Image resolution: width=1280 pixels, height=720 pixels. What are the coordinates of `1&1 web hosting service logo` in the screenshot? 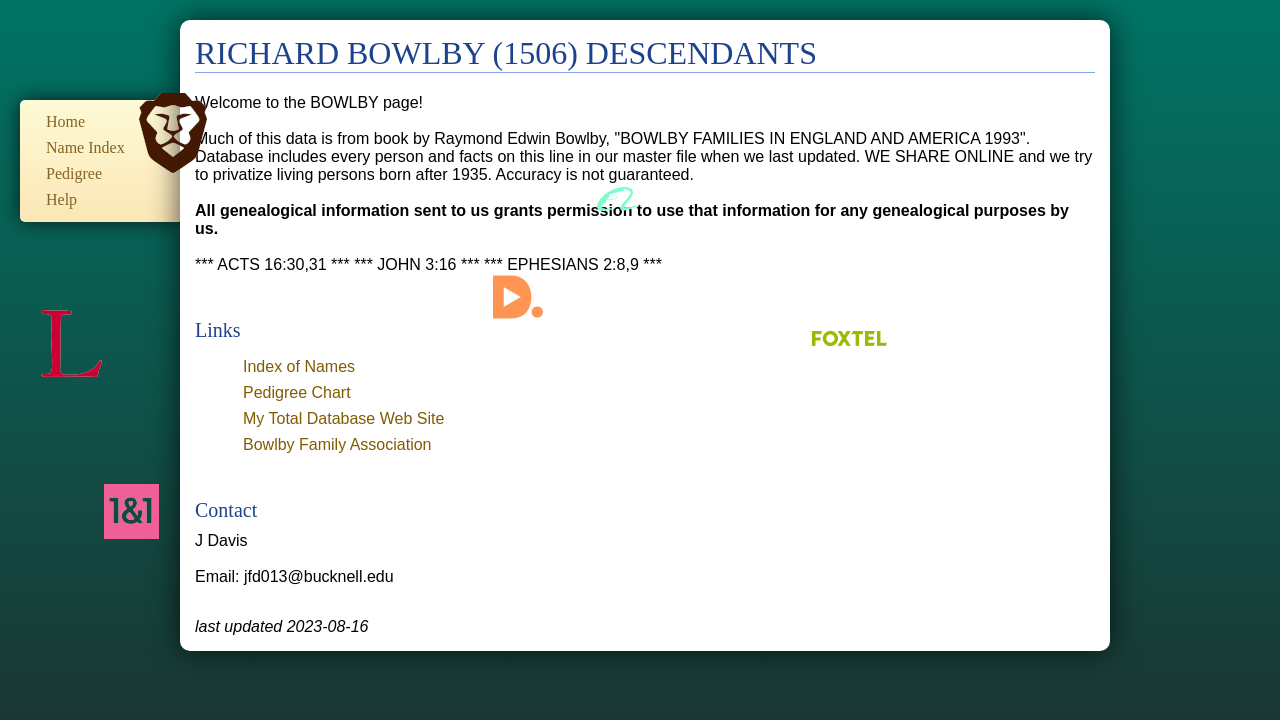 It's located at (131, 511).